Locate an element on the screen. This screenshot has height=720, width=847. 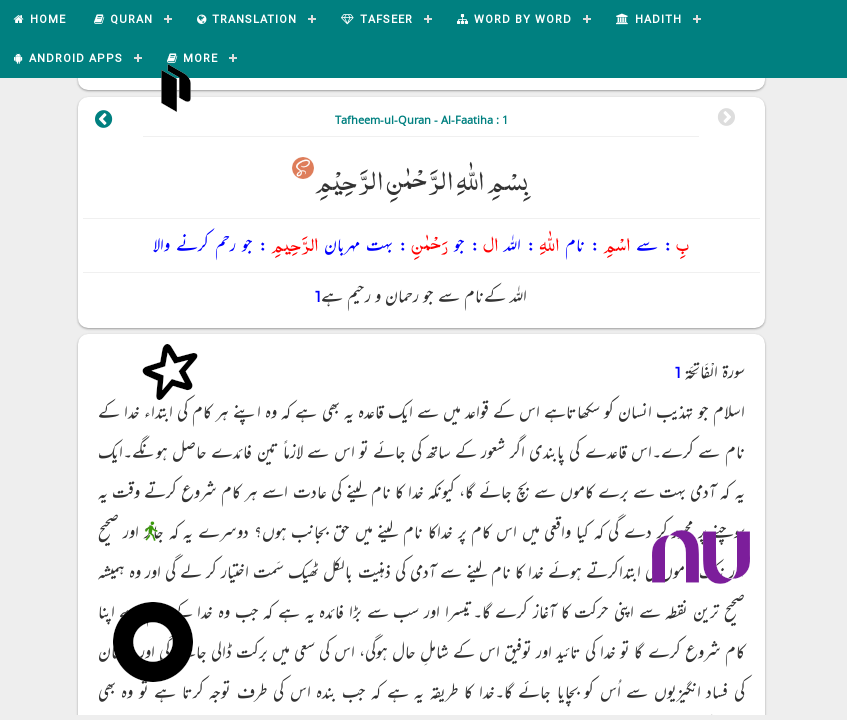
open the Nubank app is located at coordinates (701, 557).